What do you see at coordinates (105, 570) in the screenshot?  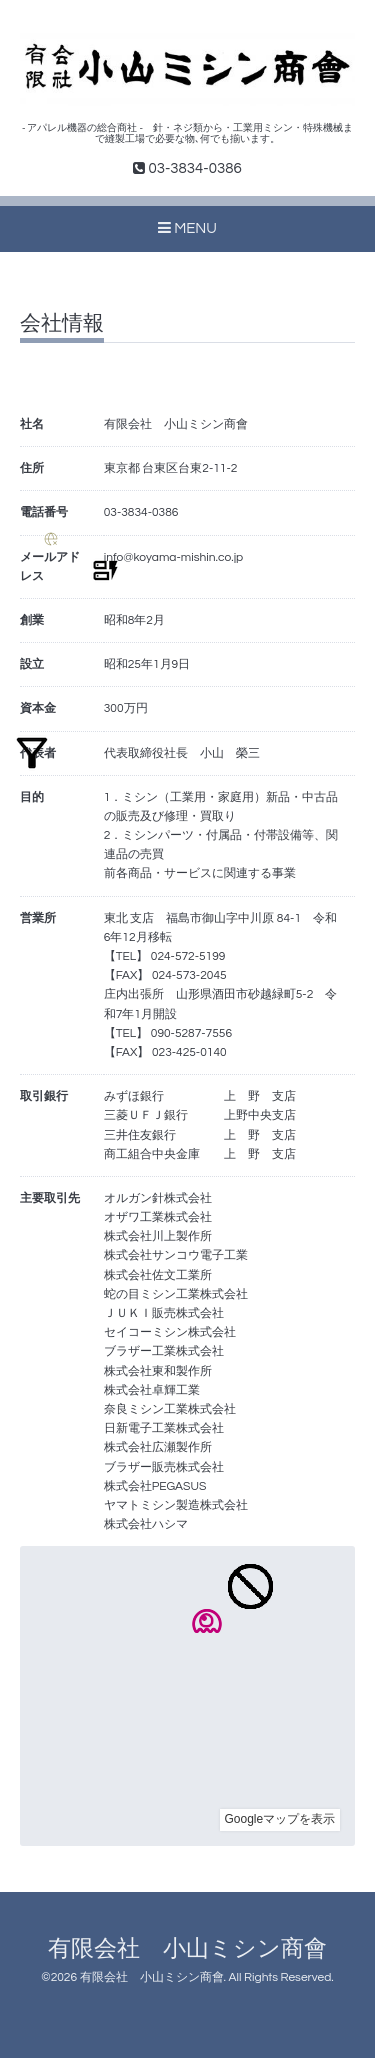 I see `access dynamic or auto-generated forms` at bounding box center [105, 570].